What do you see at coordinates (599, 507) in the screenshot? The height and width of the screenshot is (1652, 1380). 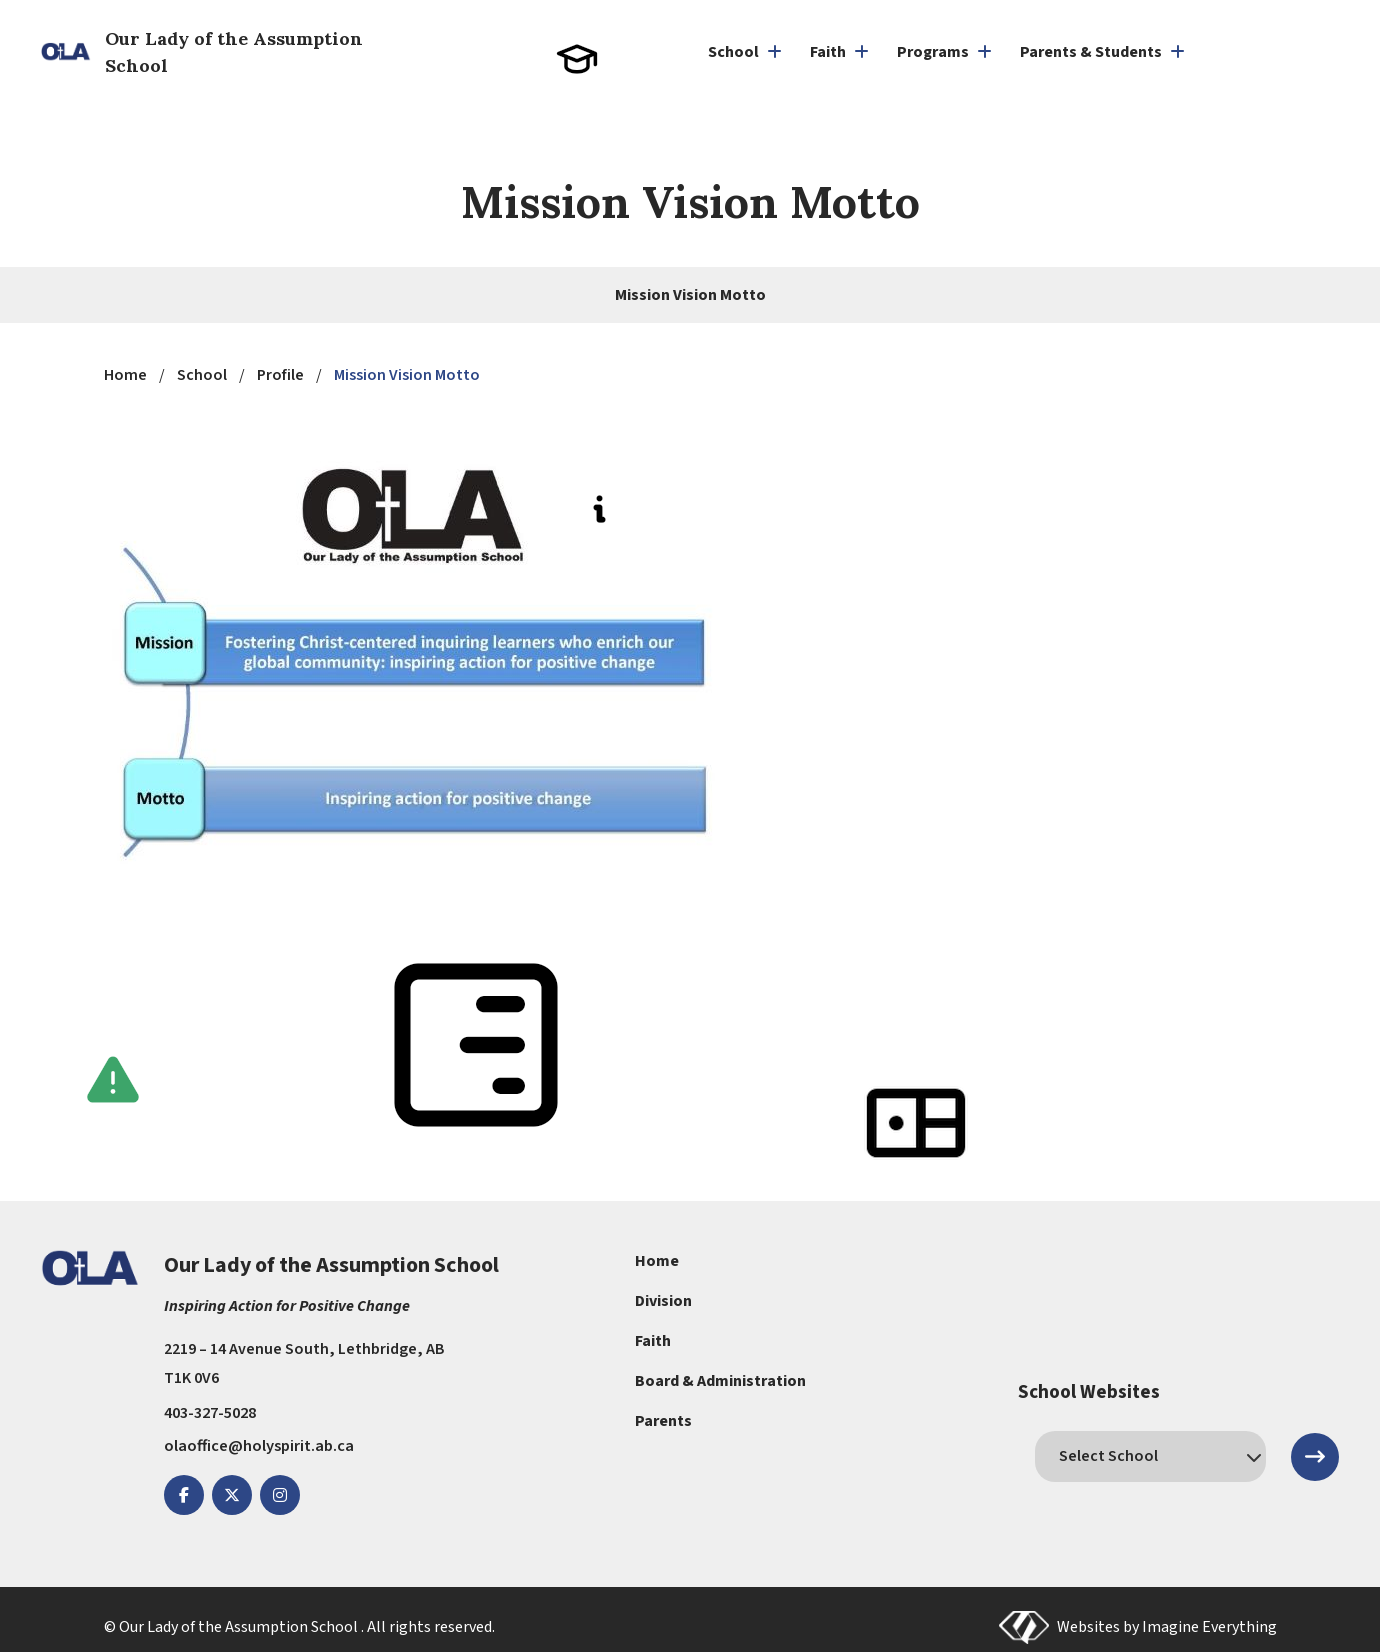 I see `view more information about this item` at bounding box center [599, 507].